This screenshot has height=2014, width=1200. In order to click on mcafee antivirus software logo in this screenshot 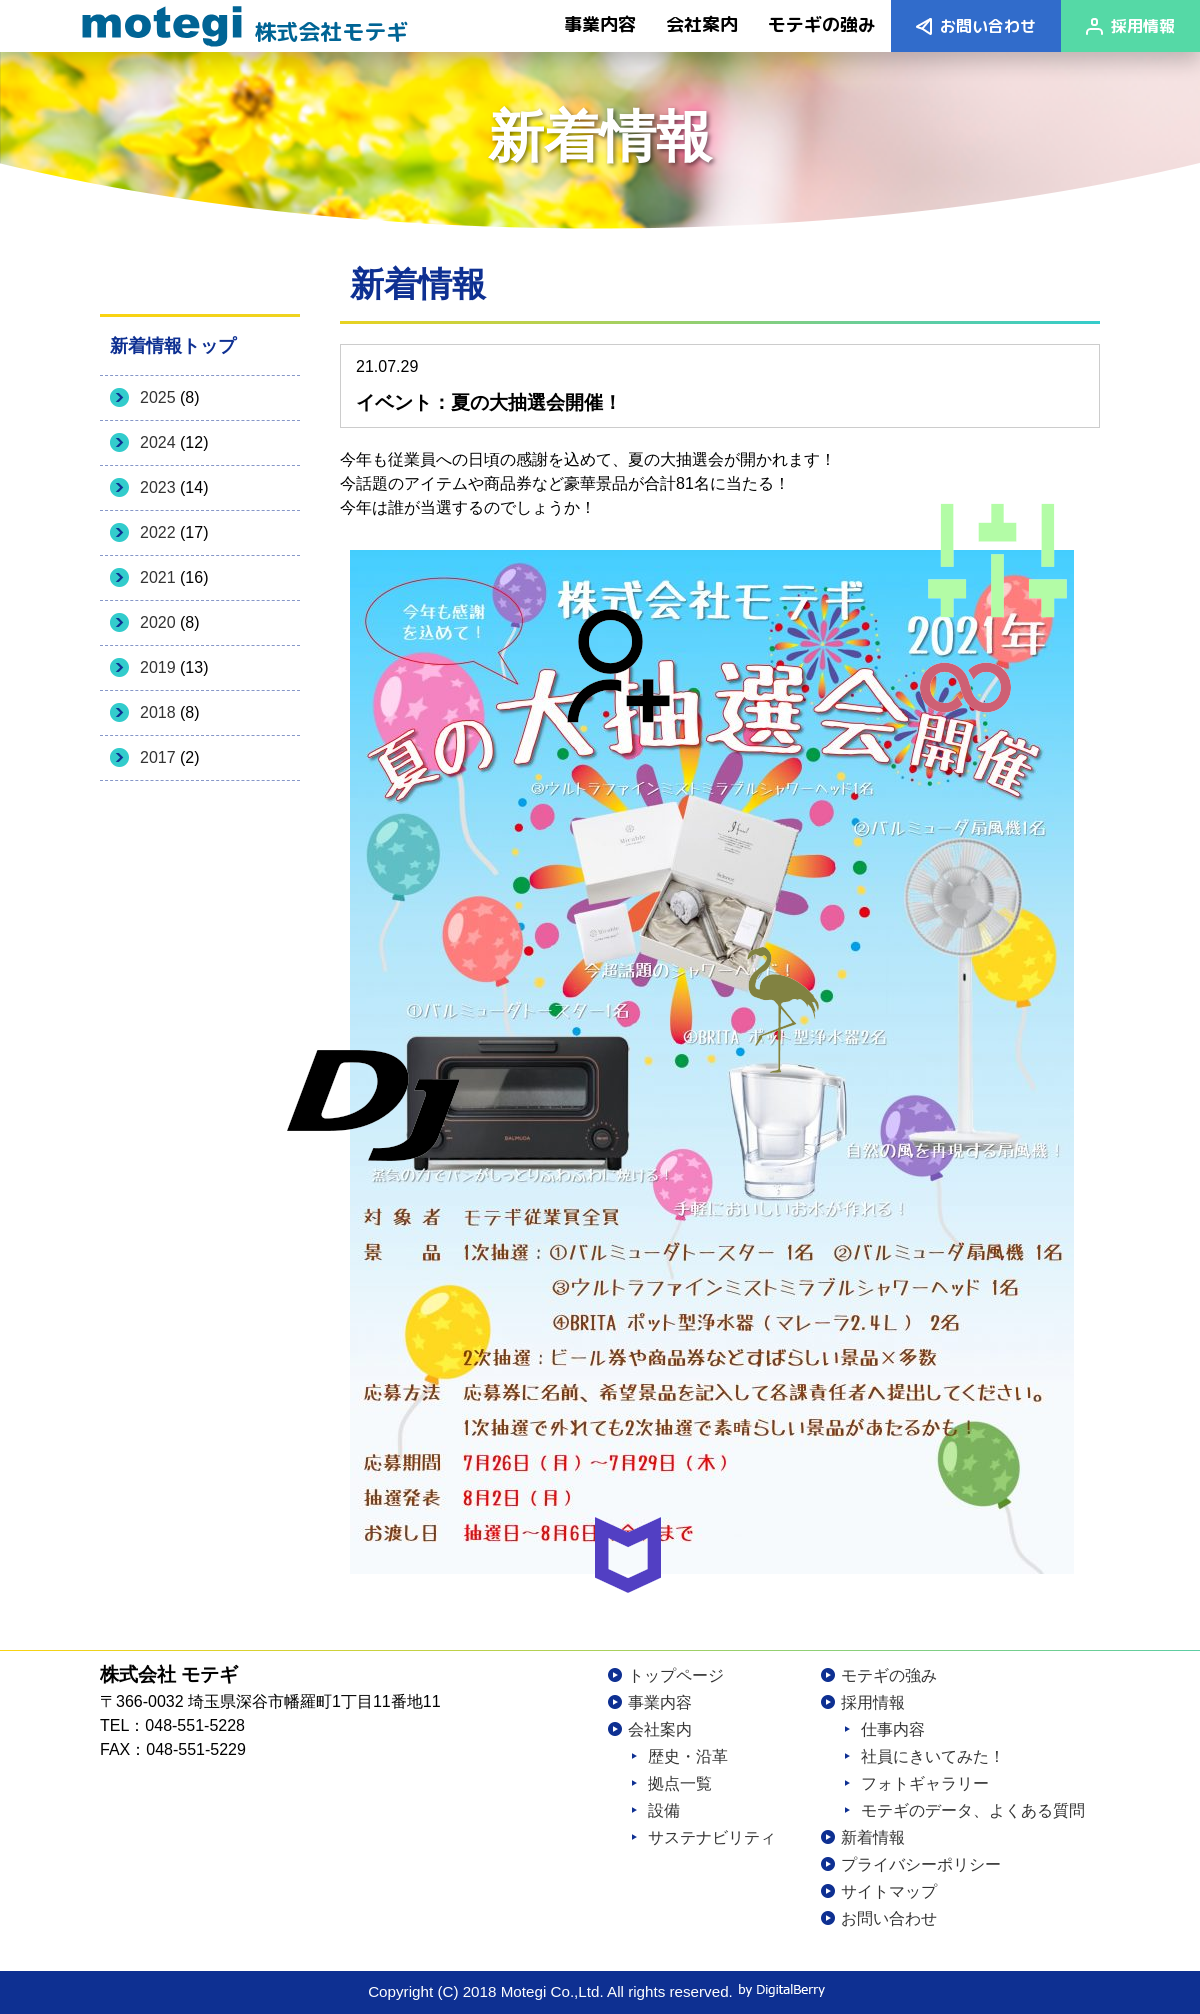, I will do `click(628, 1555)`.